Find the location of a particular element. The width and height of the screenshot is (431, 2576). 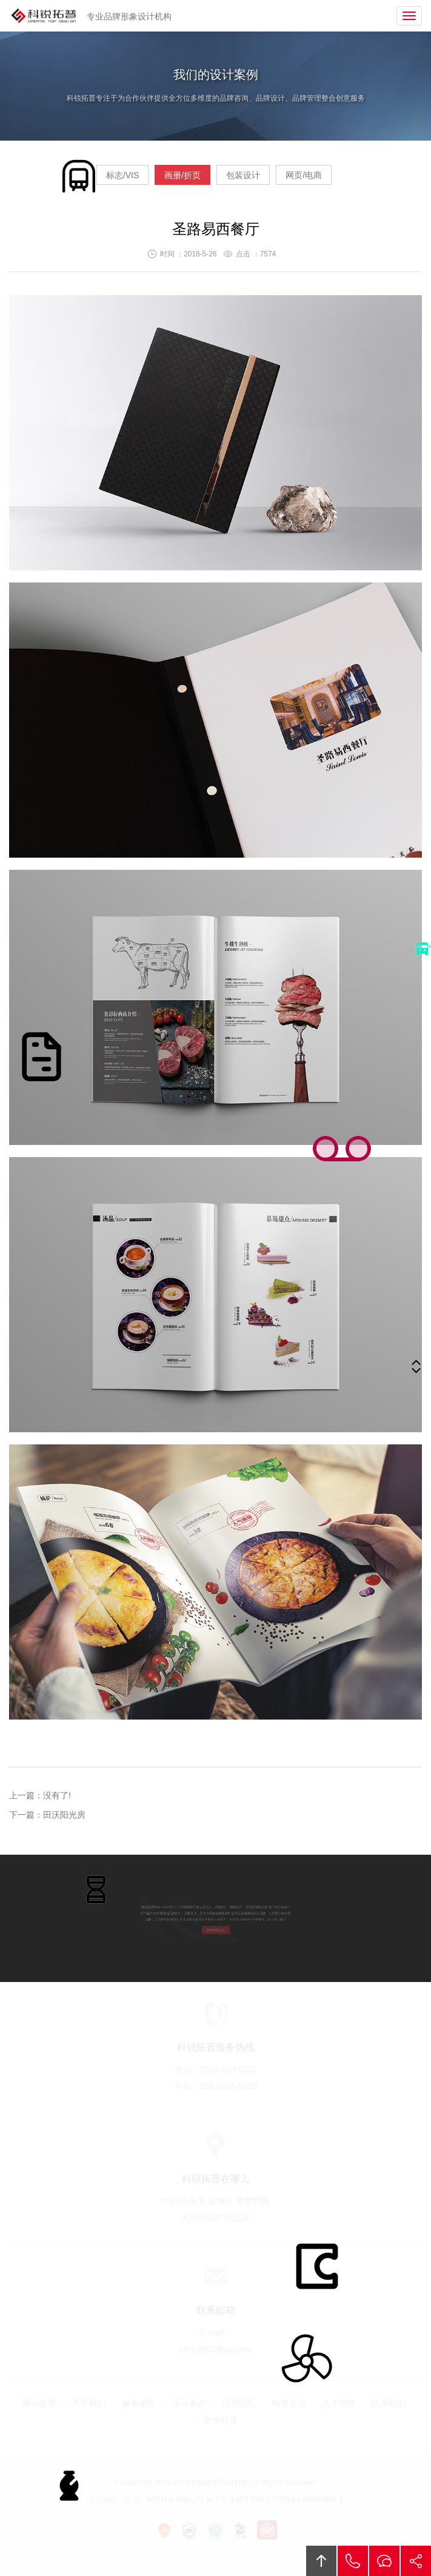

view public transit options is located at coordinates (422, 949).